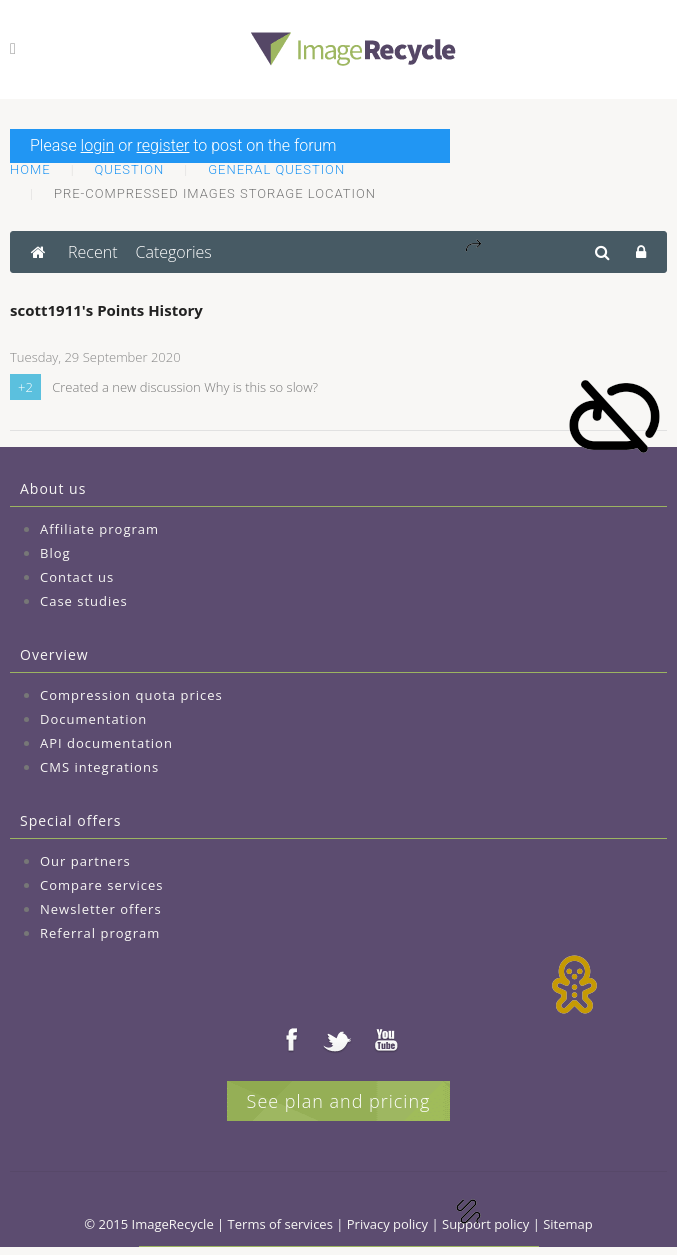  I want to click on access freehand drawing or annotation tools, so click(468, 1211).